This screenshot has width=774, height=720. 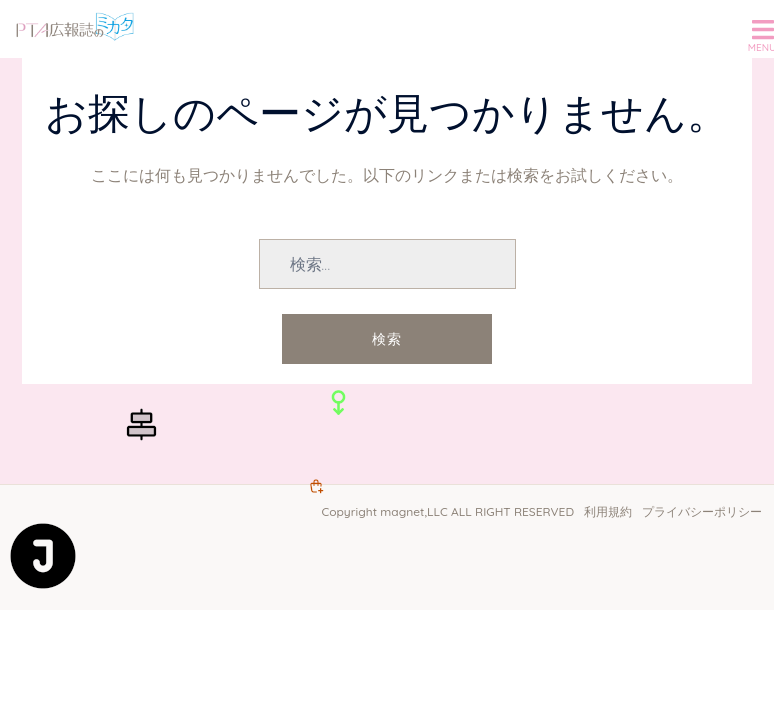 What do you see at coordinates (141, 424) in the screenshot?
I see `align objects to horizontal center` at bounding box center [141, 424].